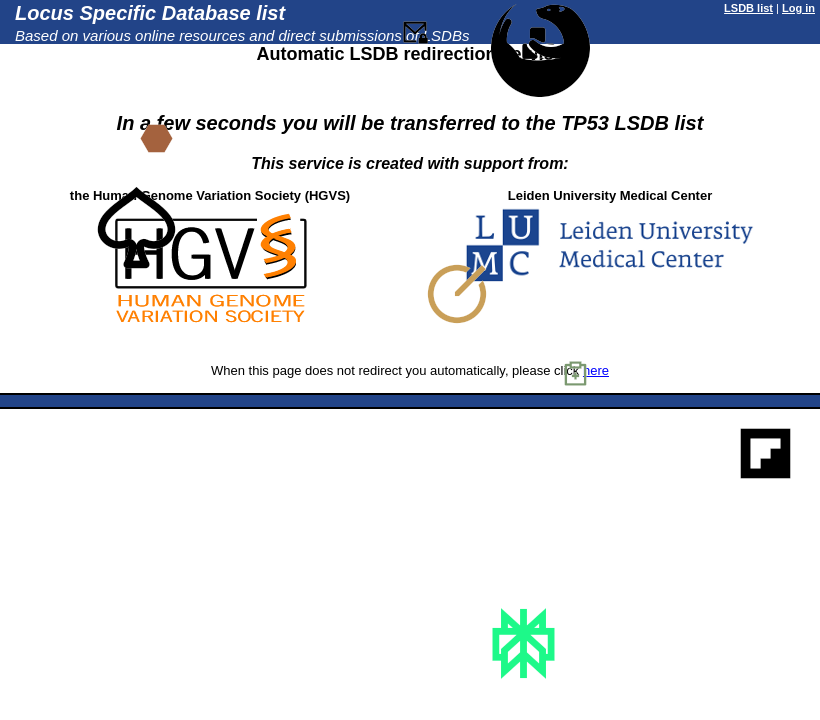 This screenshot has height=720, width=820. Describe the element at coordinates (457, 294) in the screenshot. I see `edit profile picture or avatar` at that location.